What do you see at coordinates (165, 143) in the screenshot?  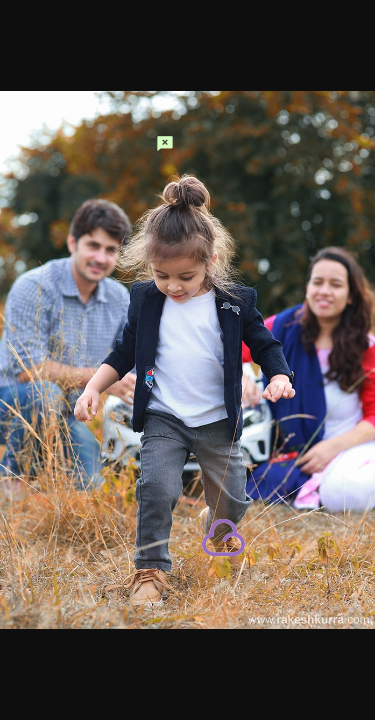 I see `delete a conversation` at bounding box center [165, 143].